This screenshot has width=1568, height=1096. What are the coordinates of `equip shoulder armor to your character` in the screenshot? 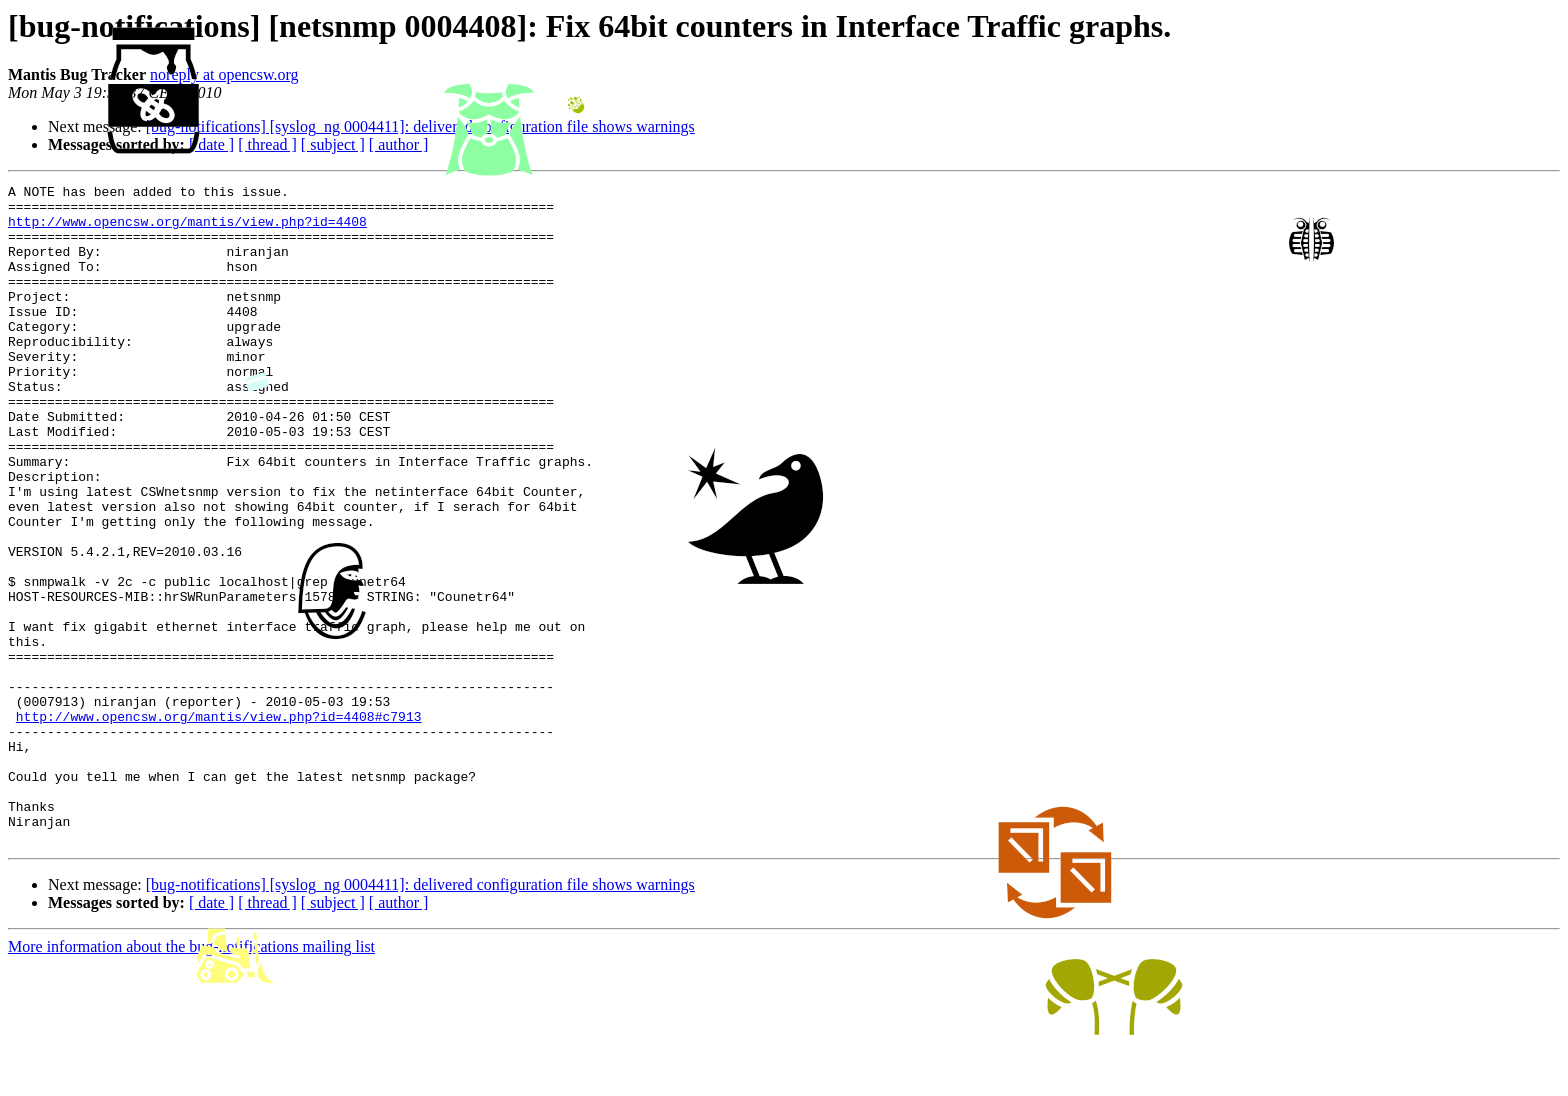 It's located at (1114, 997).